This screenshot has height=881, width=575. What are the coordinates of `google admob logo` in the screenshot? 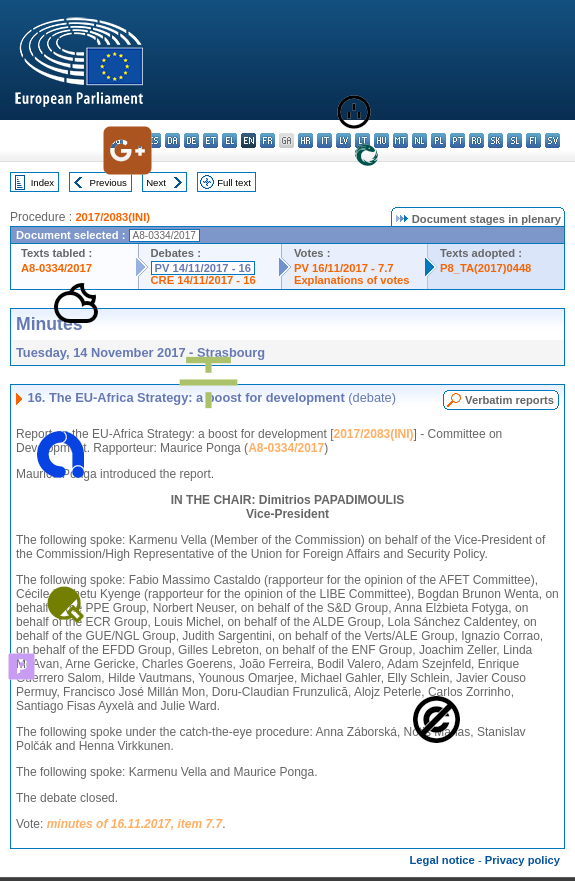 It's located at (60, 454).